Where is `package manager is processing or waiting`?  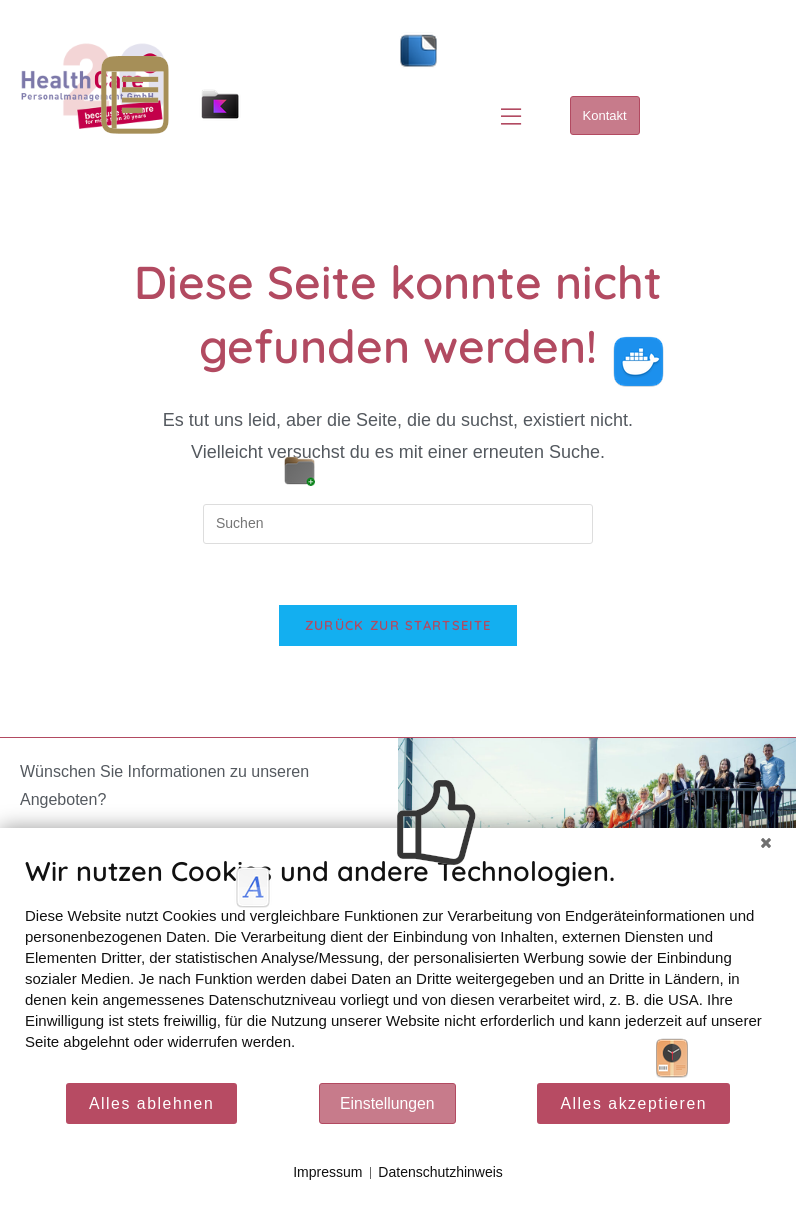 package manager is processing or waiting is located at coordinates (672, 1058).